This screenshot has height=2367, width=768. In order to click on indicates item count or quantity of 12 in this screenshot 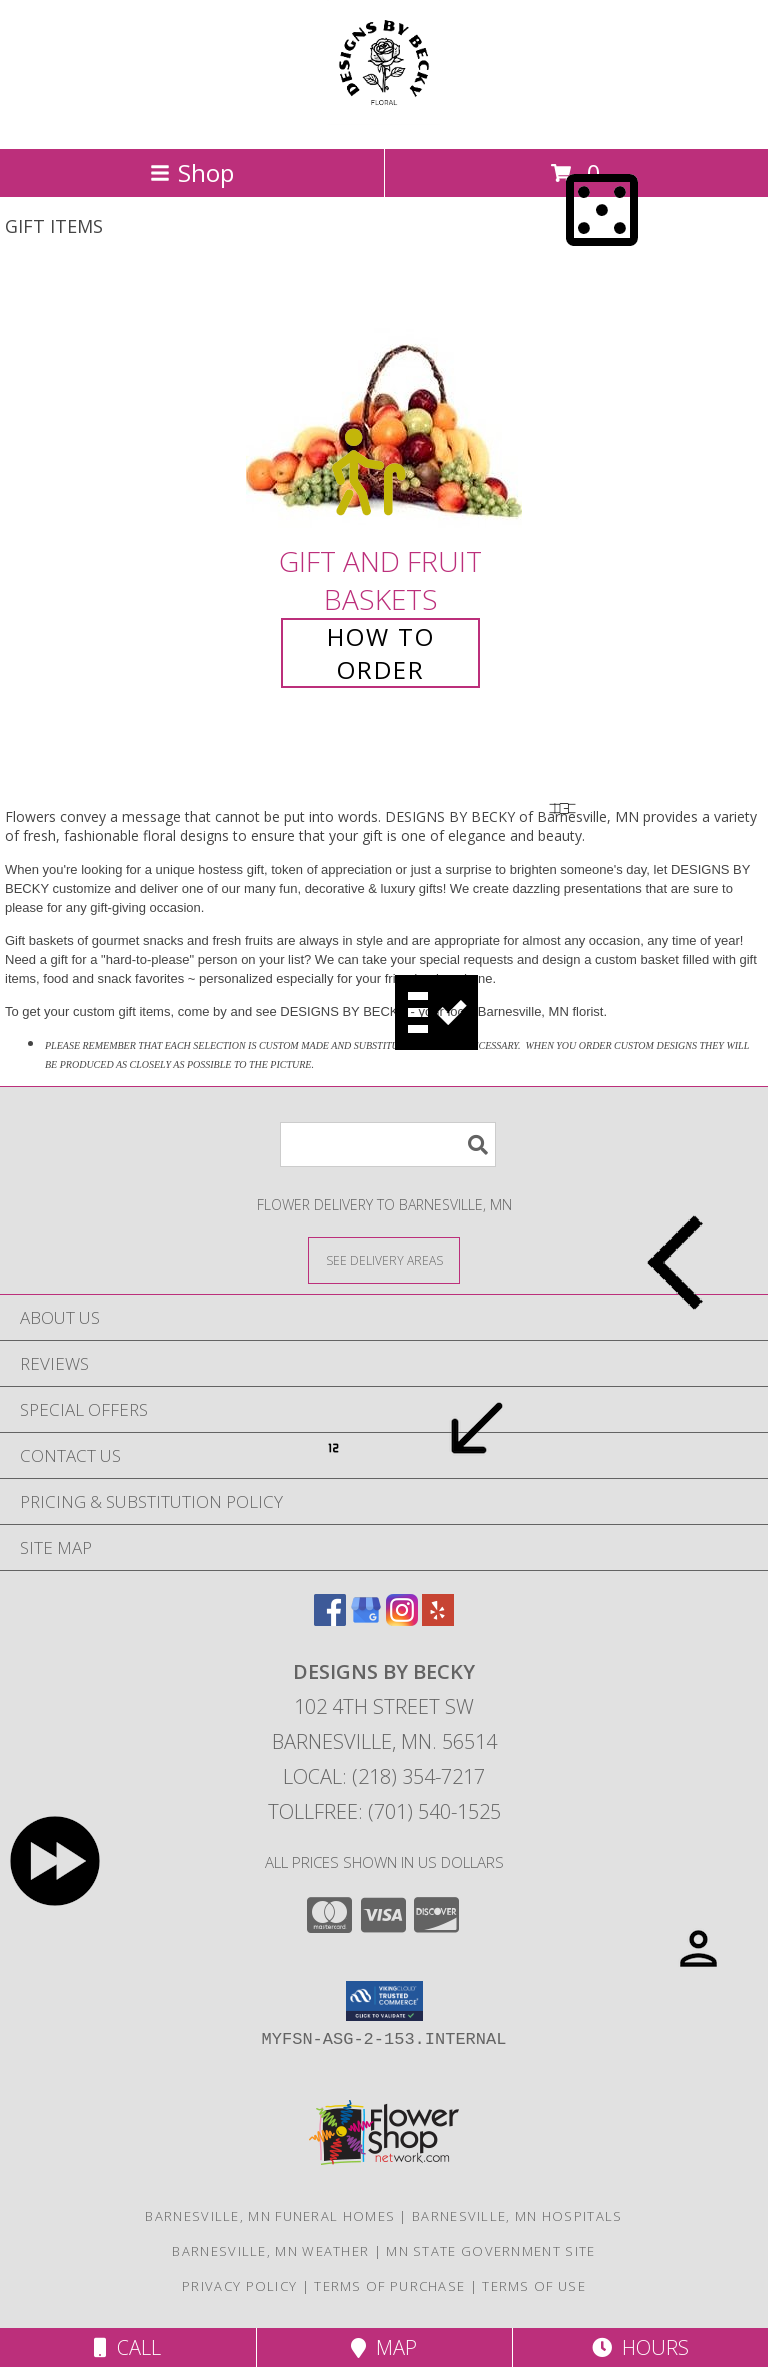, I will do `click(333, 1448)`.